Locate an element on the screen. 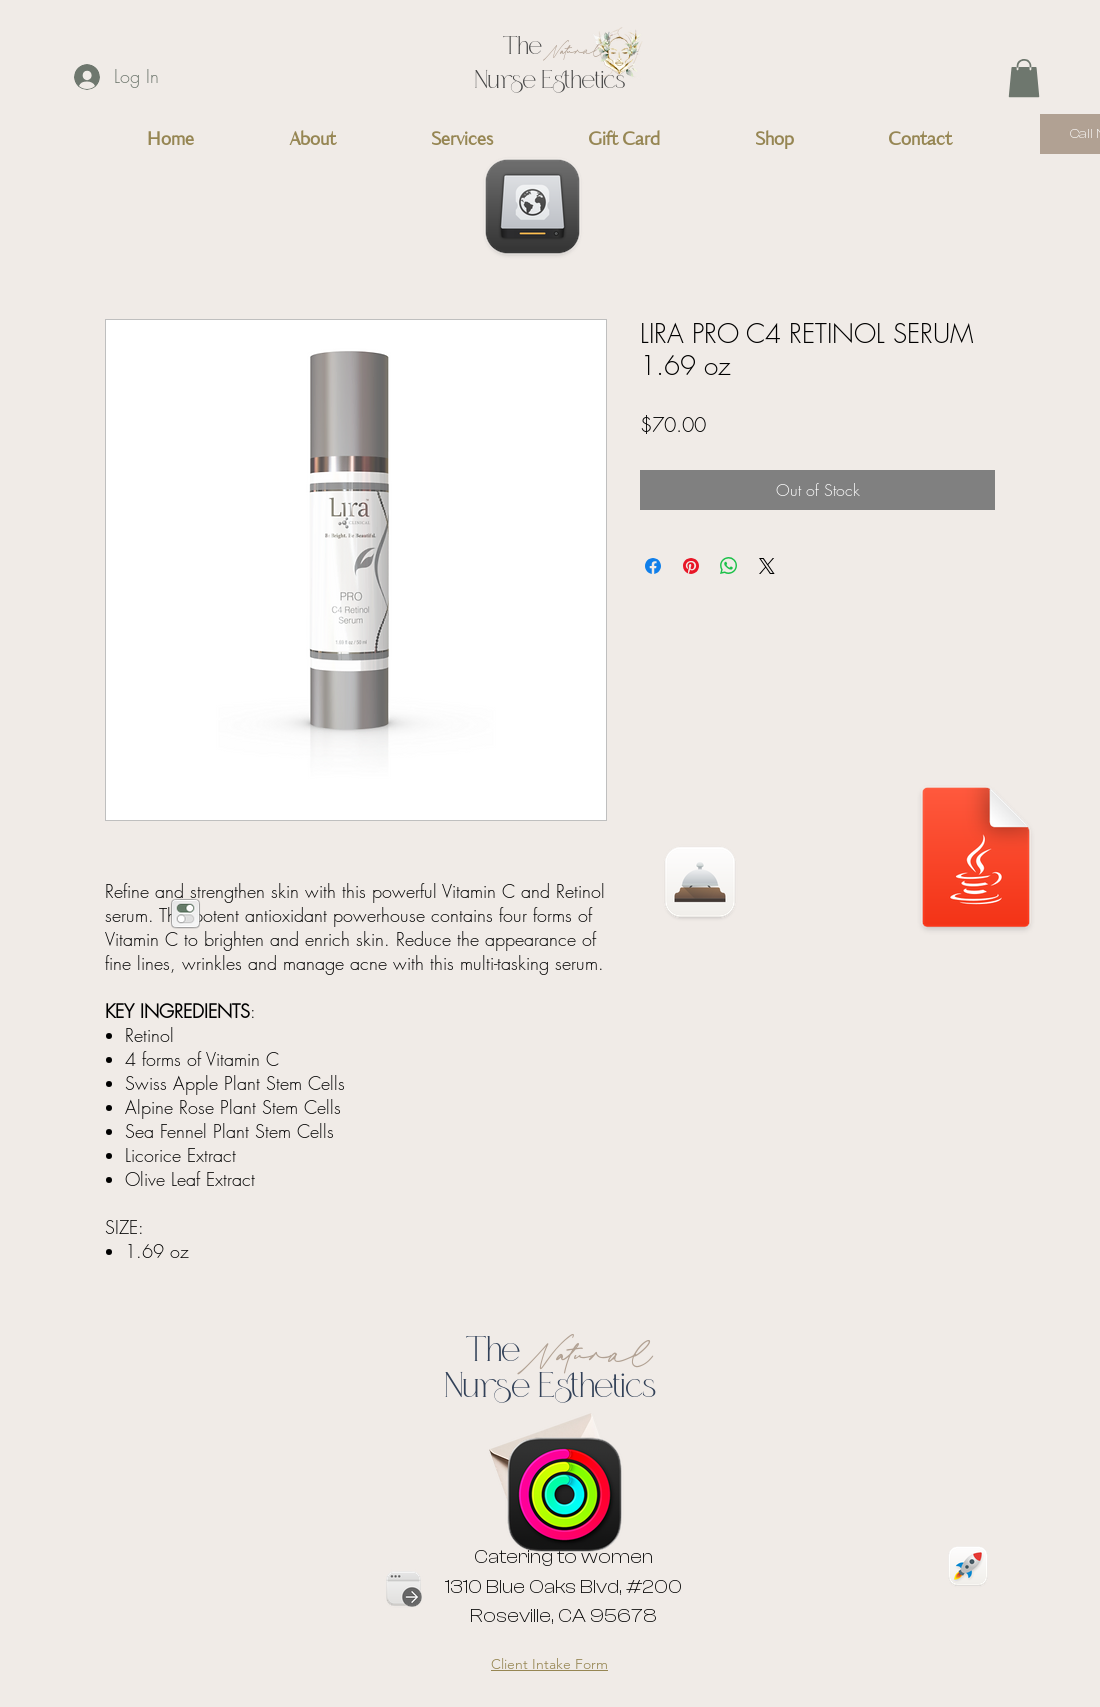  open system tweaks or customization settings is located at coordinates (185, 913).